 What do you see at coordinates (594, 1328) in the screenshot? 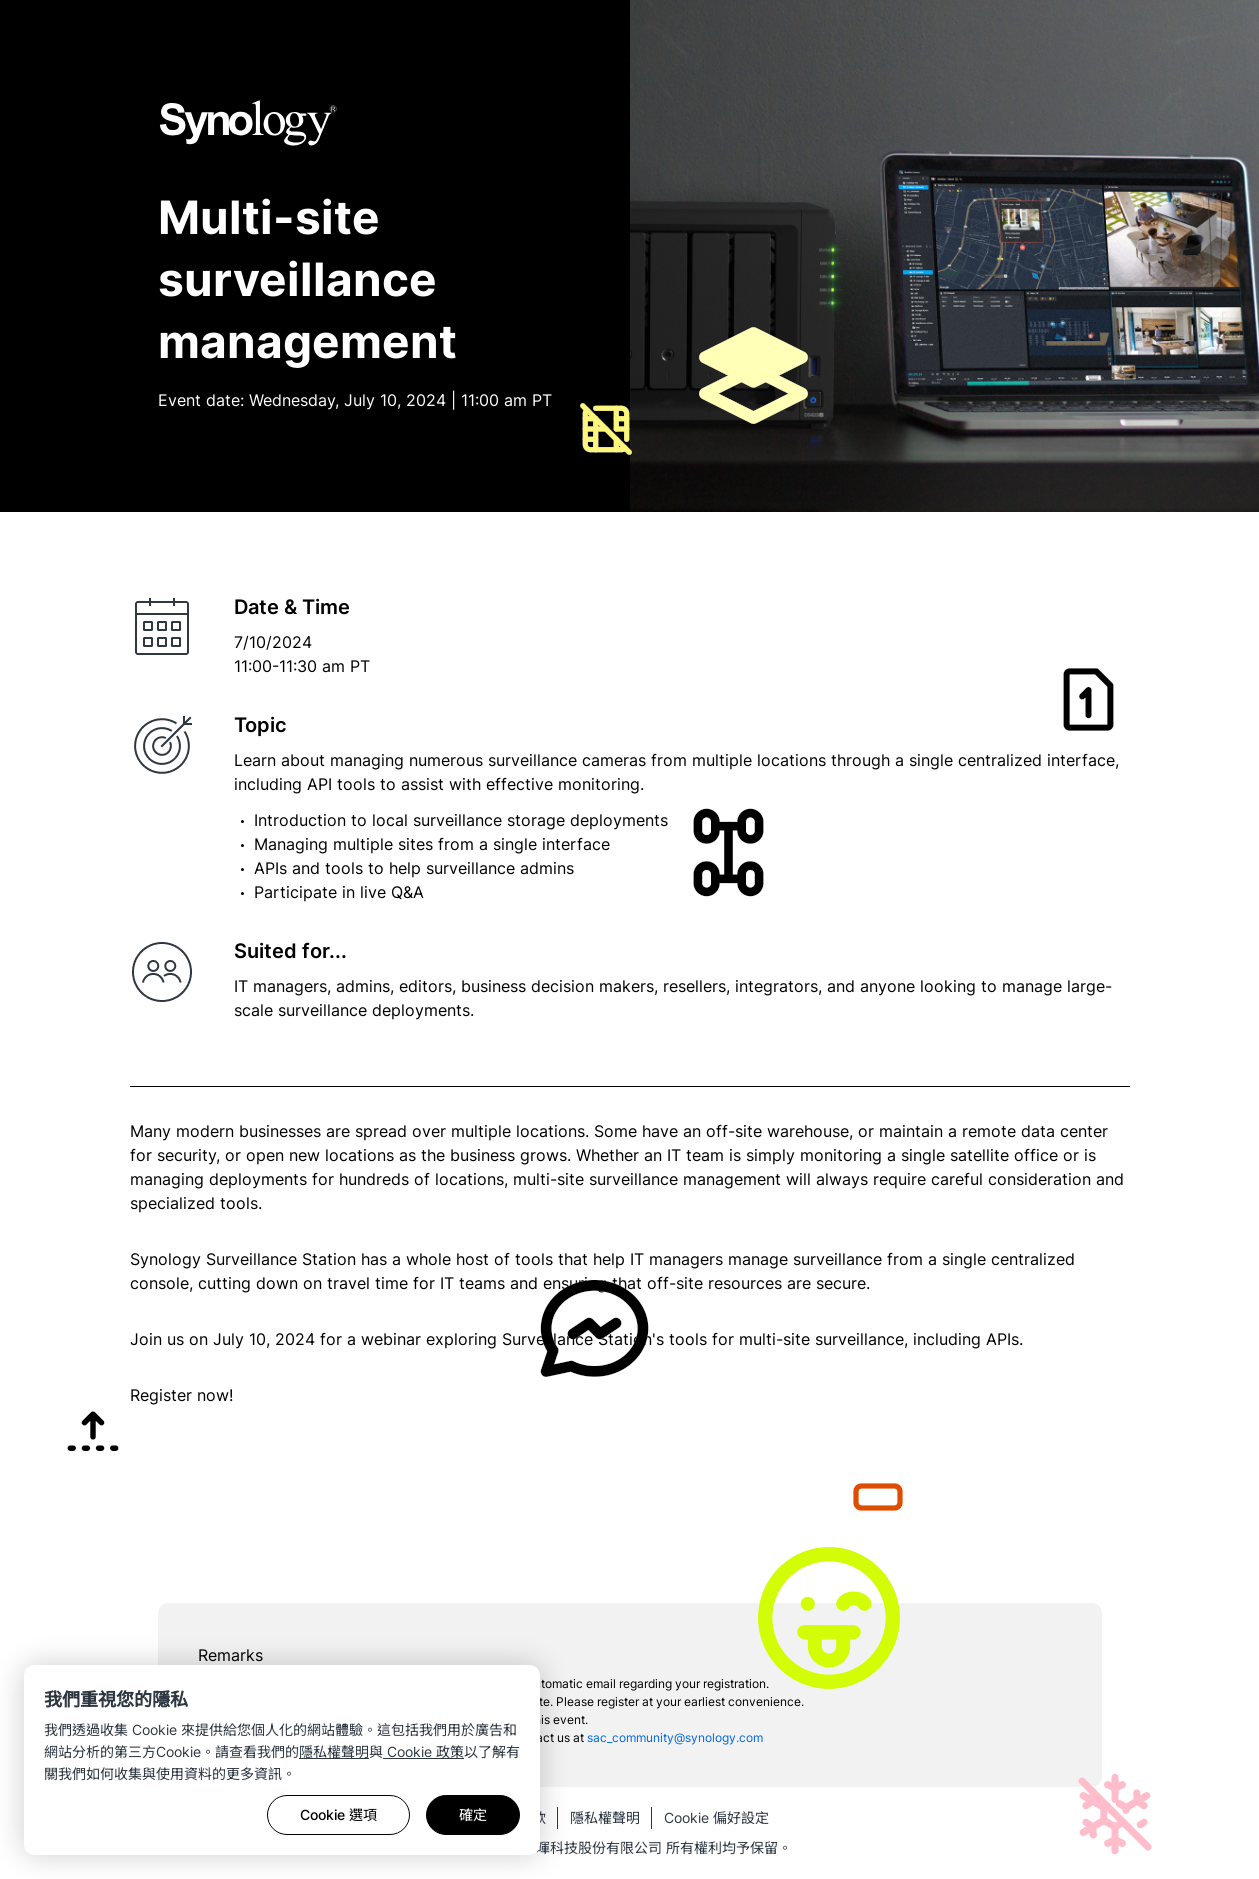
I see `open Facebook Messenger` at bounding box center [594, 1328].